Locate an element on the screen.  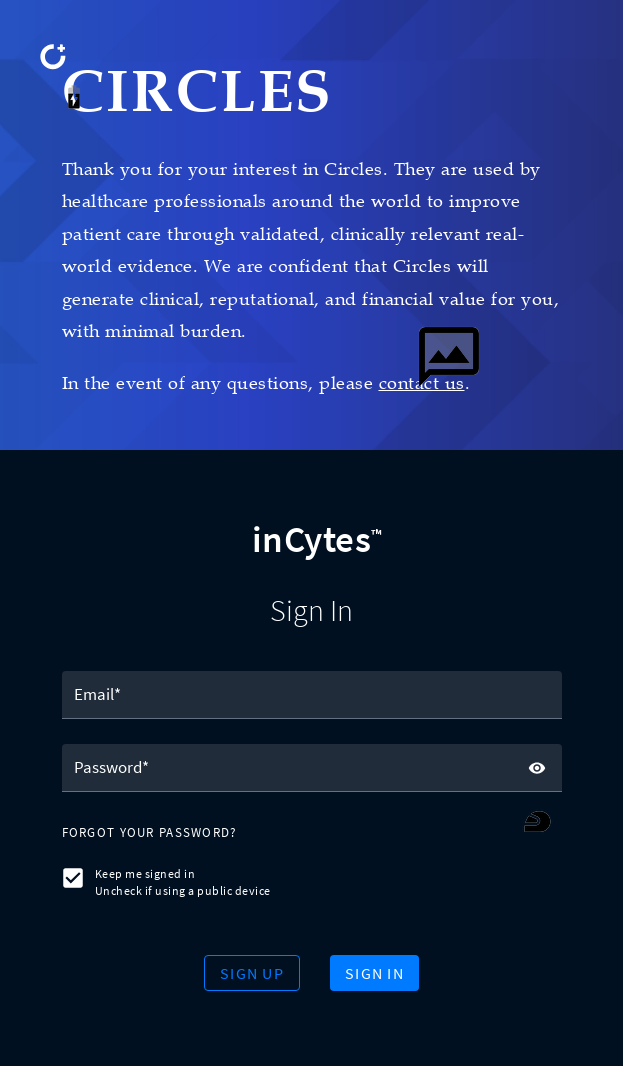
access motorsports or racing content is located at coordinates (537, 821).